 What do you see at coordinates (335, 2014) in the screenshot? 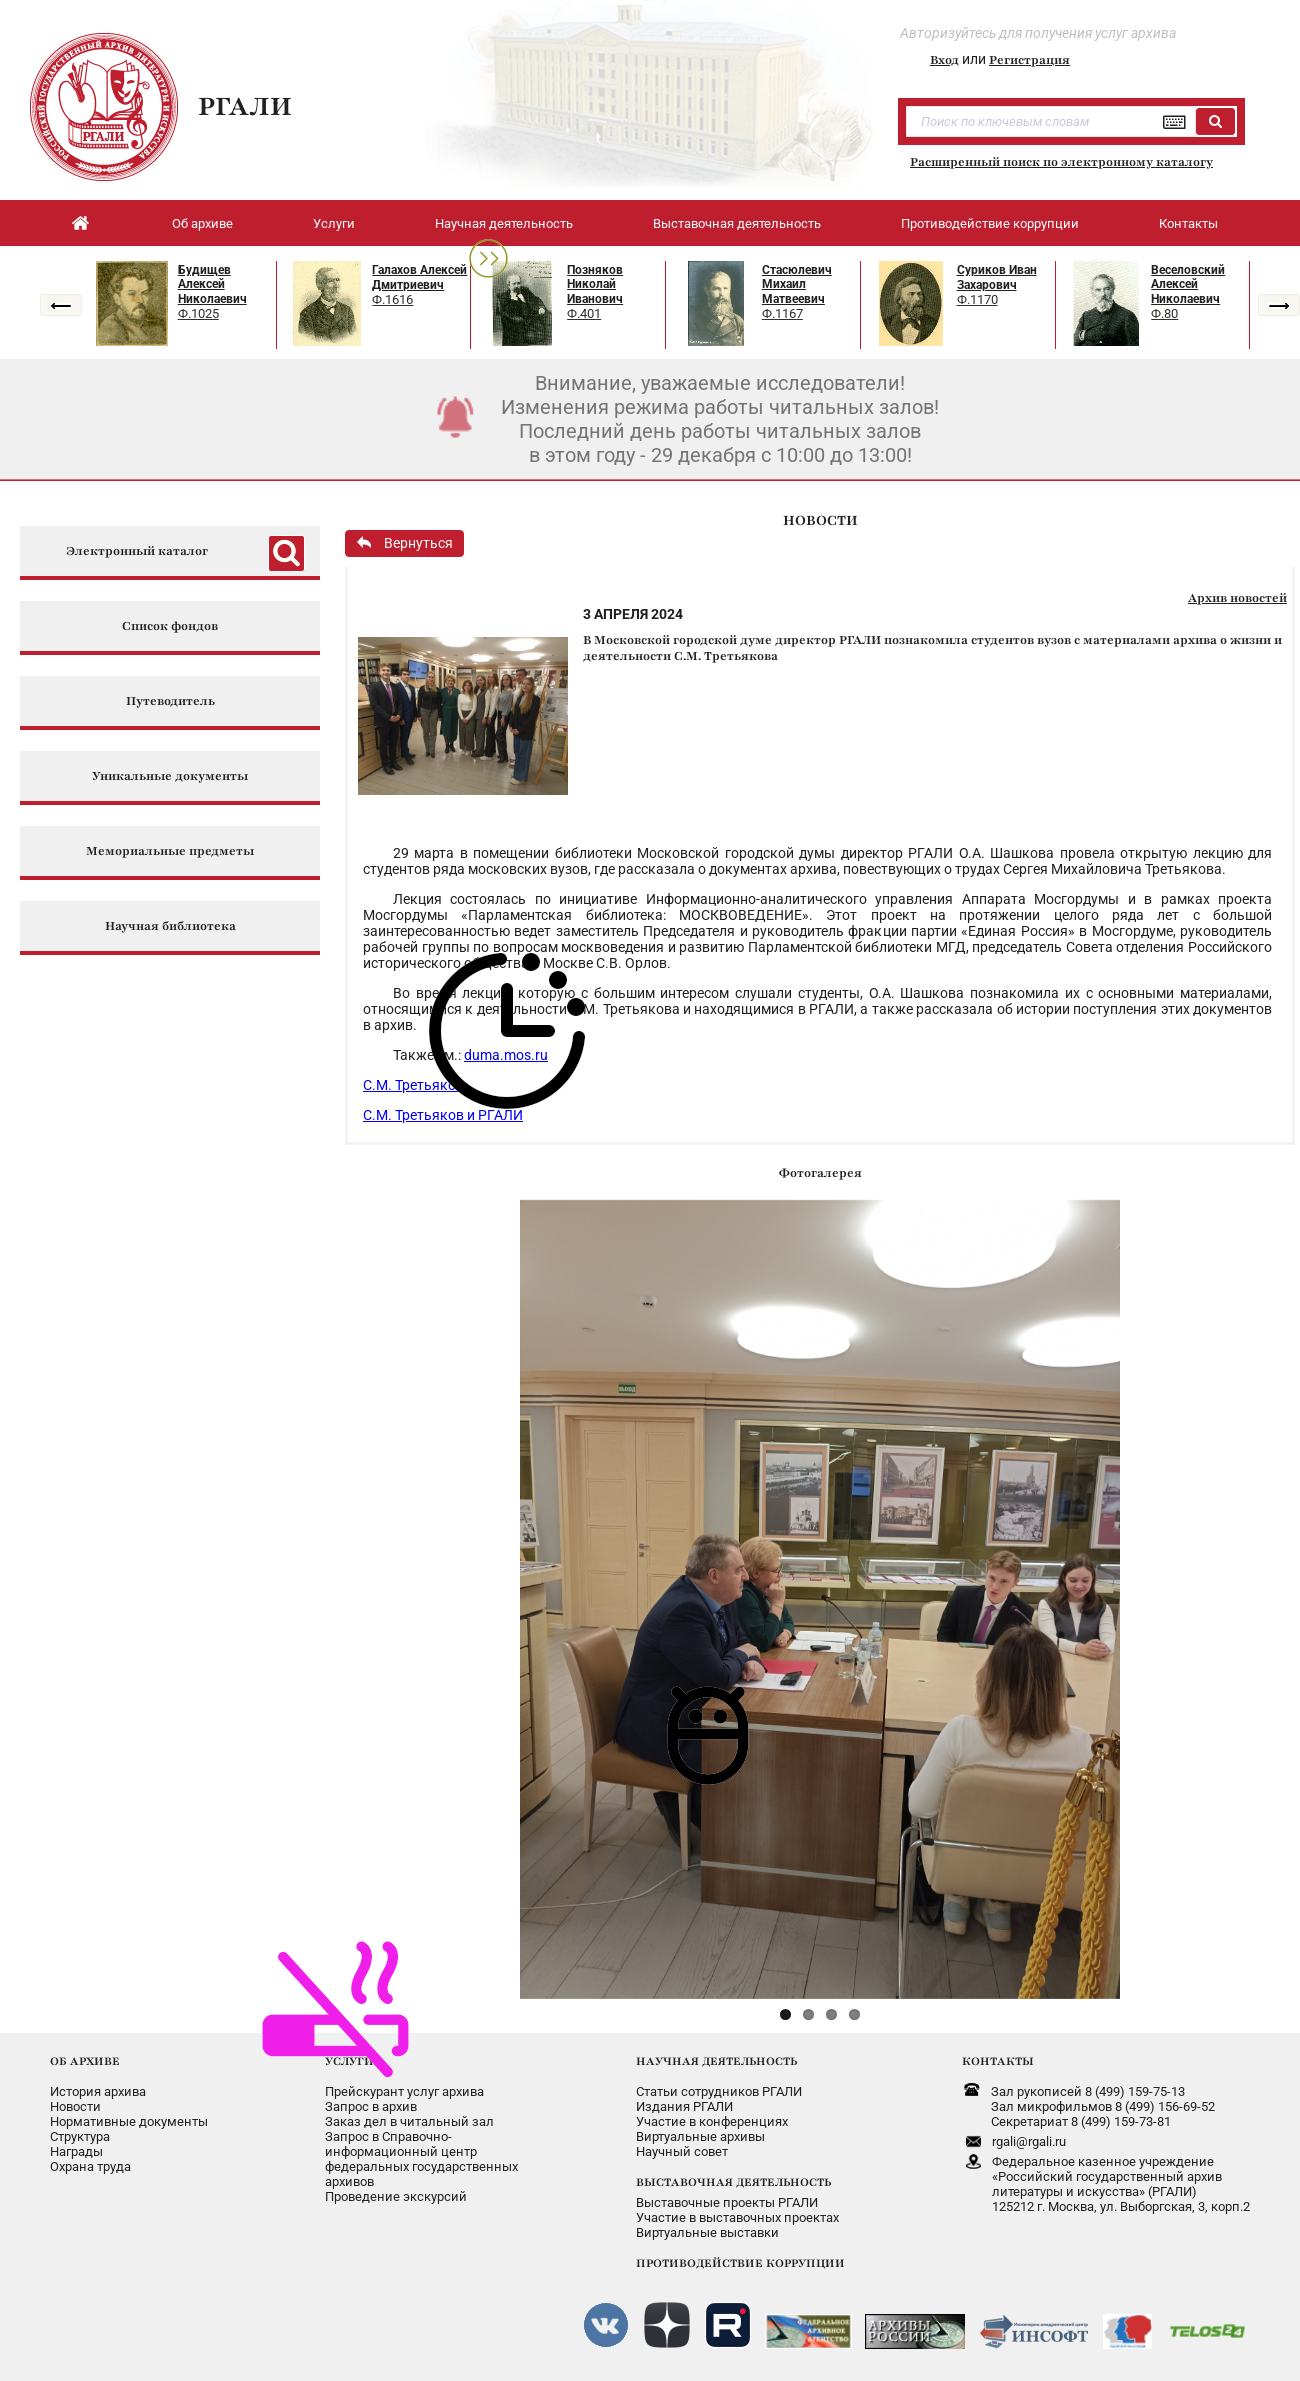
I see `no smoking area indicator` at bounding box center [335, 2014].